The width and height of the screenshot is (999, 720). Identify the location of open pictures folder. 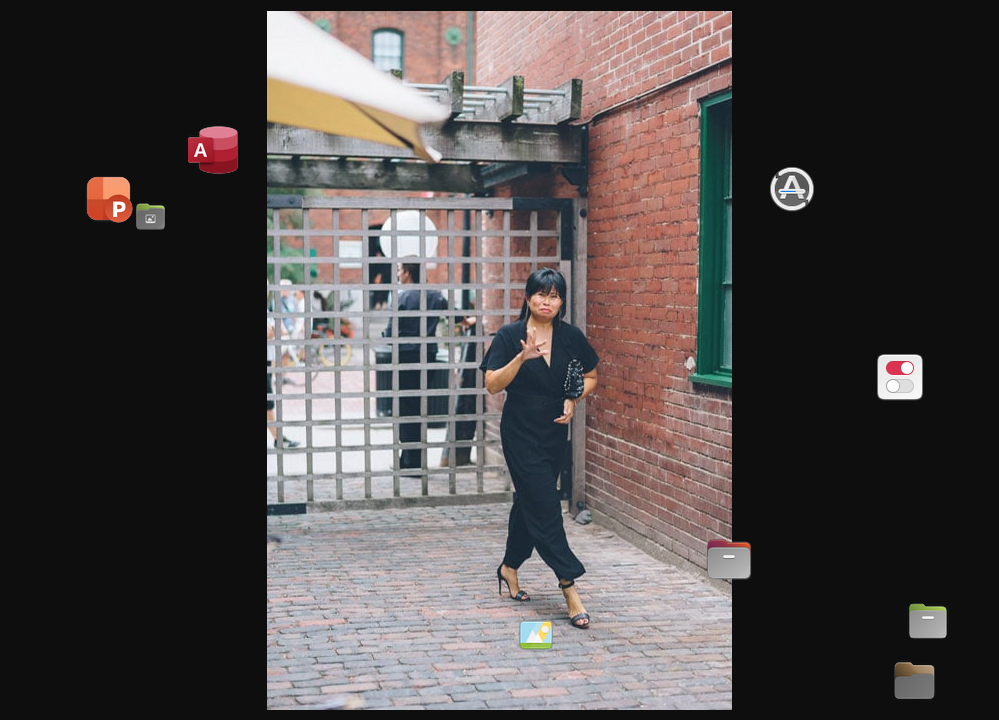
(150, 216).